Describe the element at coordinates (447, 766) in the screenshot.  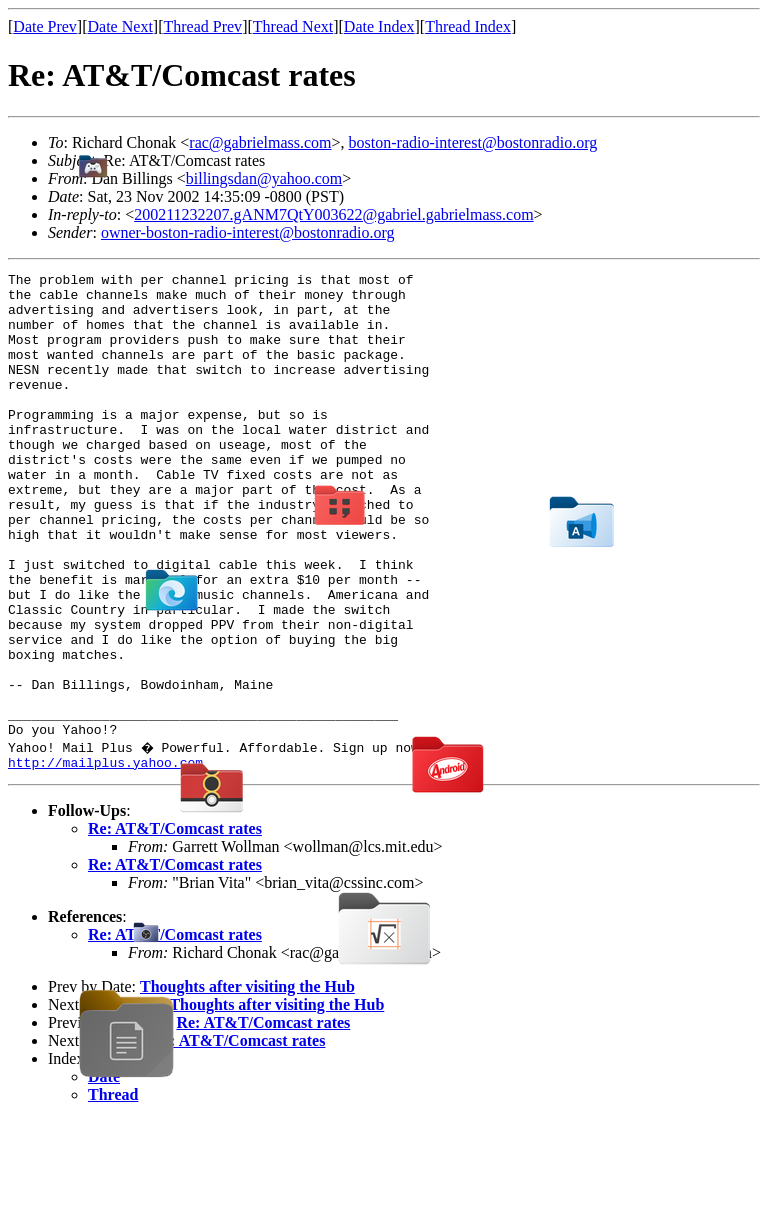
I see `open android files folder` at that location.